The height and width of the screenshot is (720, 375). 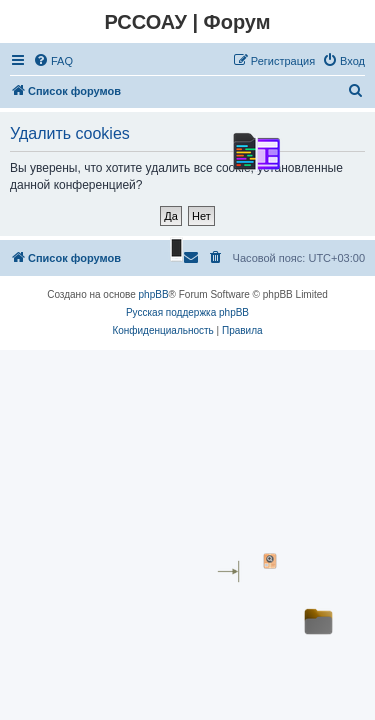 What do you see at coordinates (256, 152) in the screenshot?
I see `open programming projects folder` at bounding box center [256, 152].